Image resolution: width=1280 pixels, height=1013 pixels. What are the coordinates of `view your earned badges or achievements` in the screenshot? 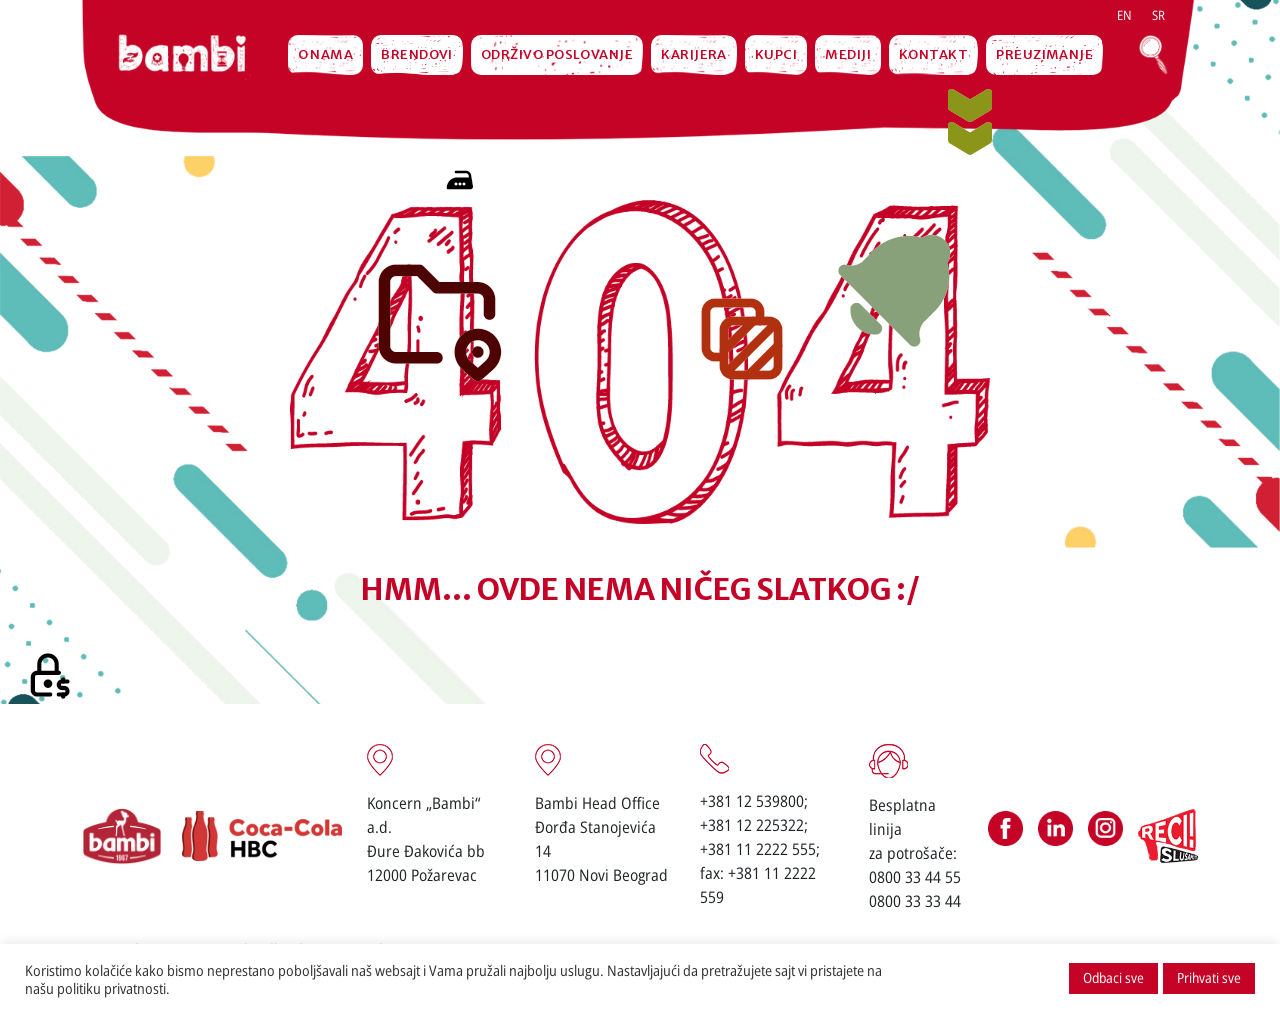 It's located at (970, 122).